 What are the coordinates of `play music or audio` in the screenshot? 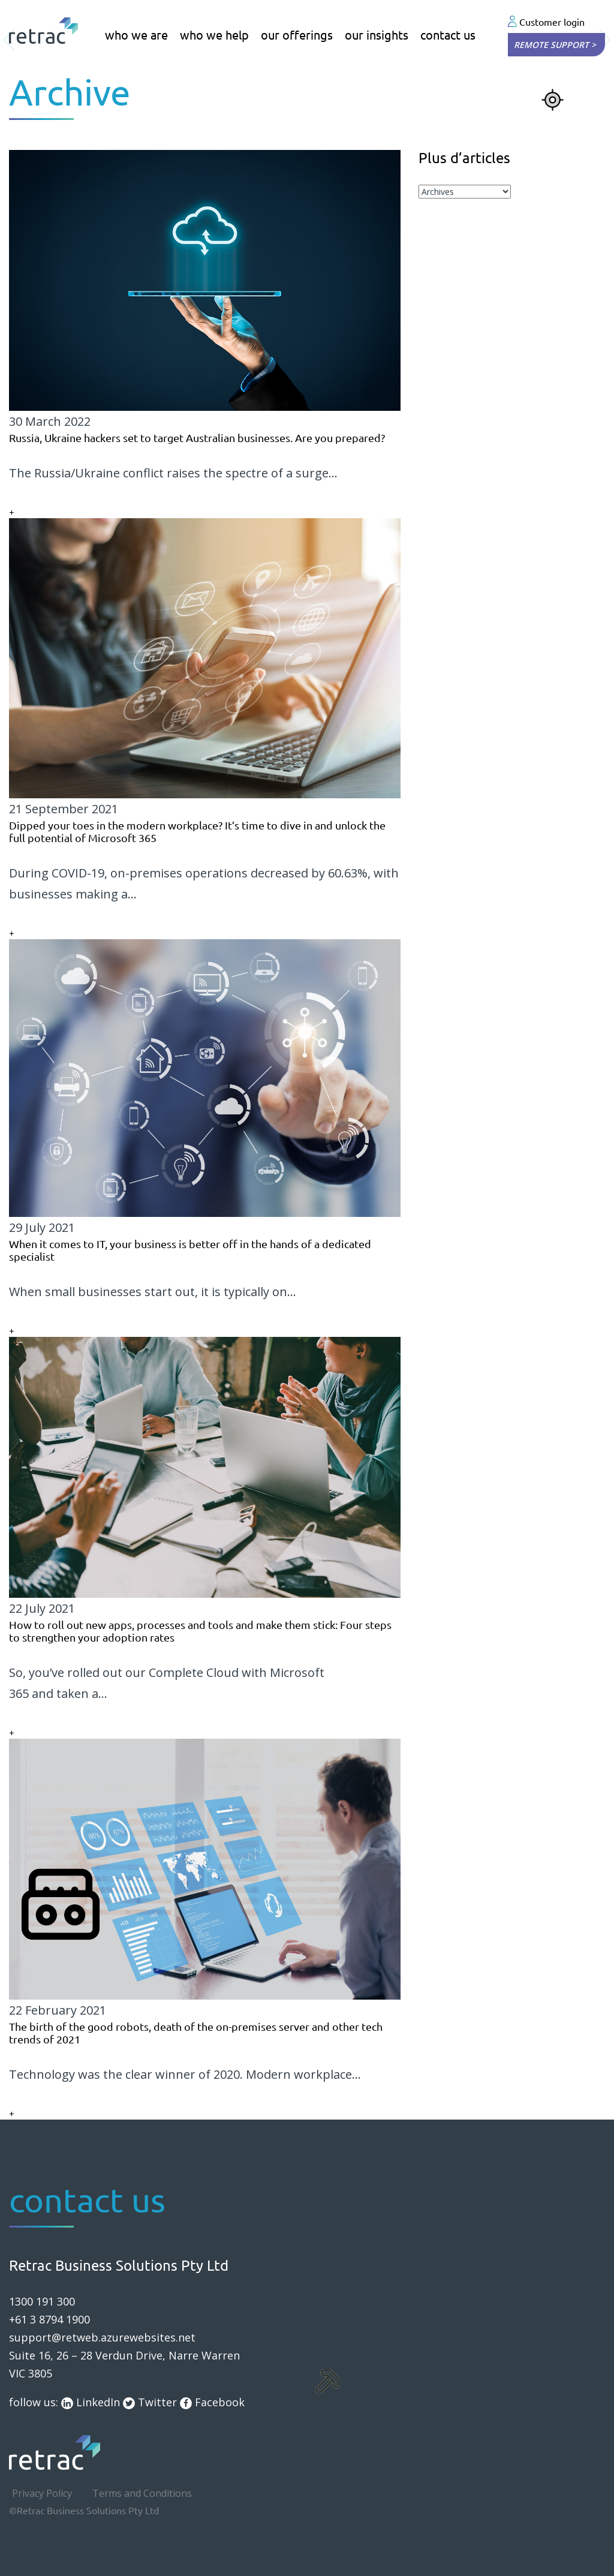 It's located at (61, 1904).